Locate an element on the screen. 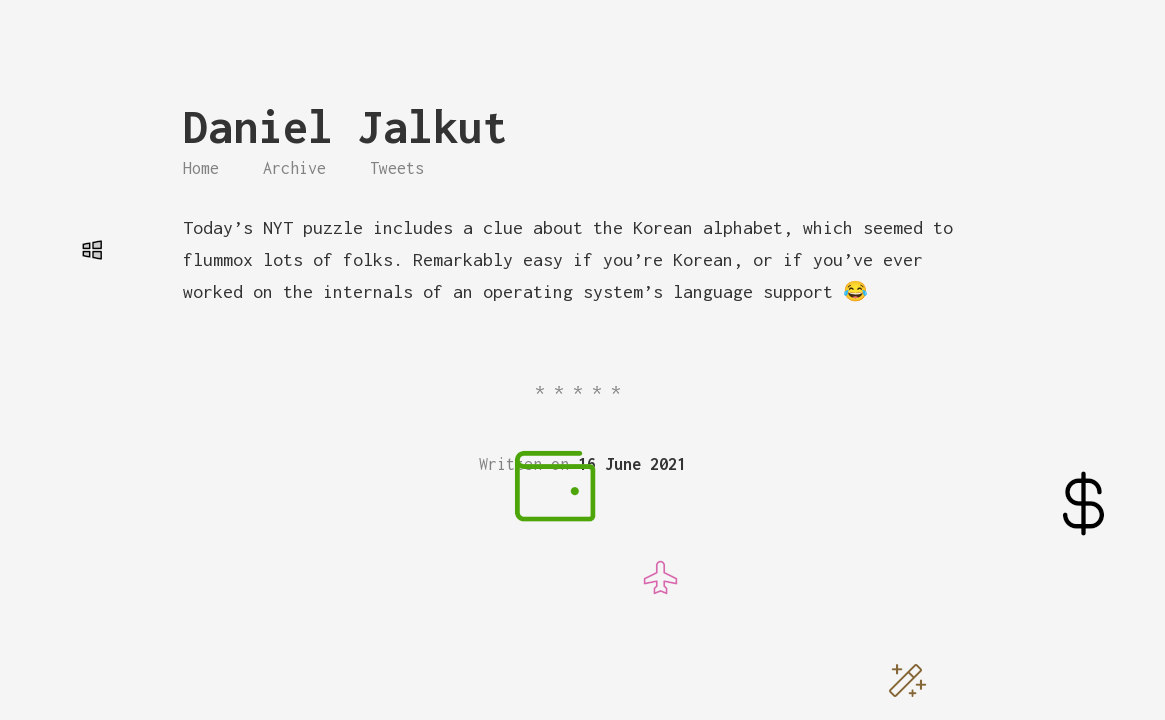 The image size is (1165, 720). access your wallet or payment methods is located at coordinates (553, 489).